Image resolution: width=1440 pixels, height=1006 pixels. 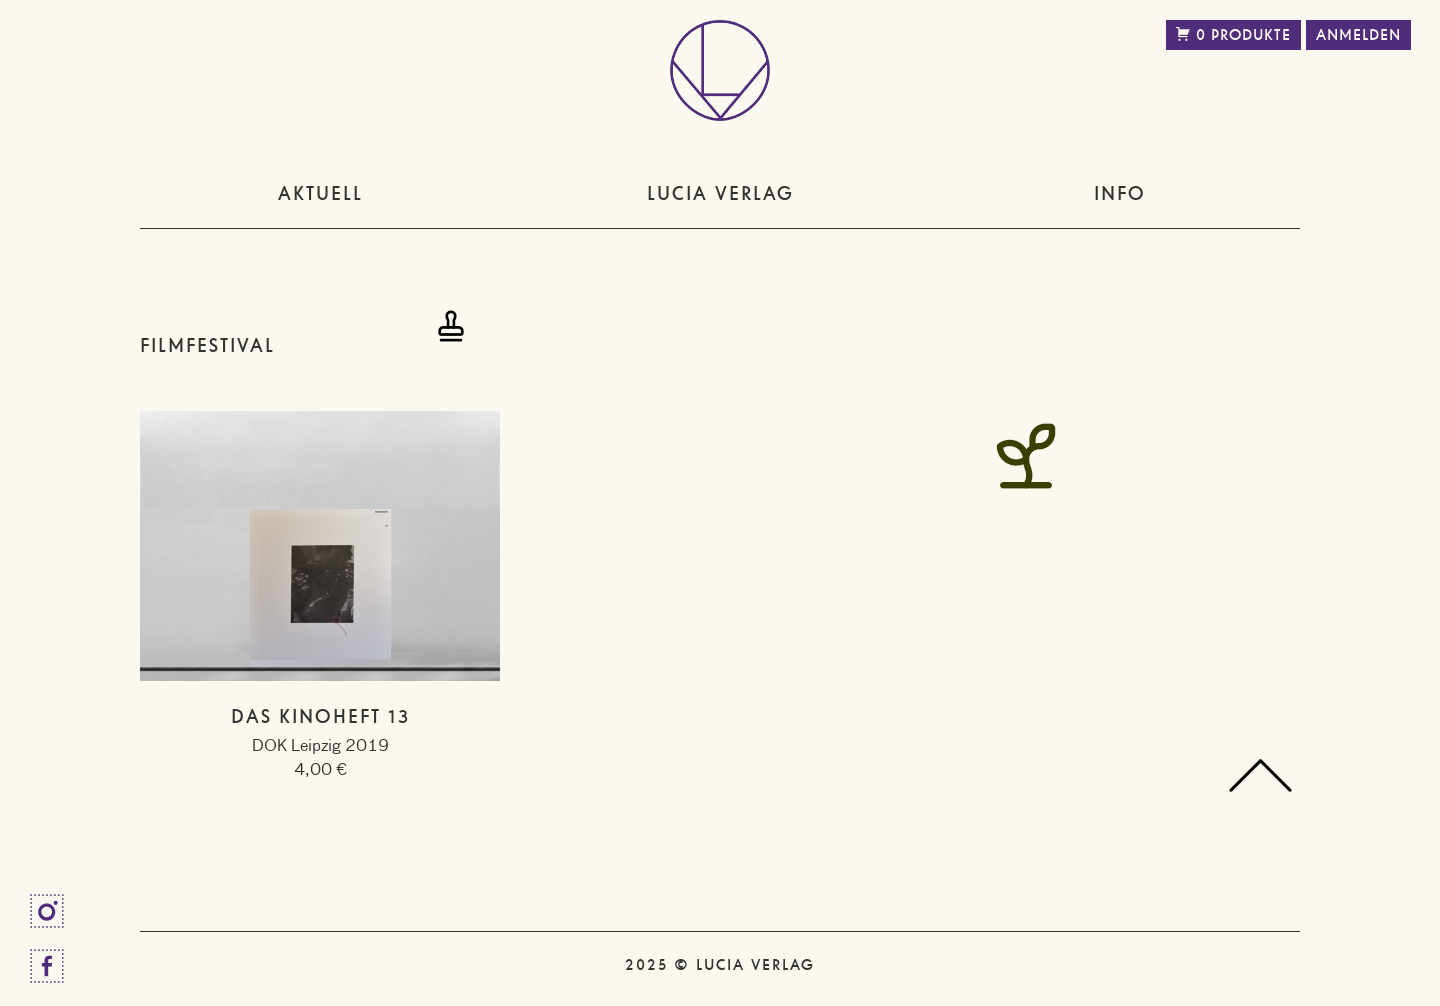 I want to click on collapse or minimize a section, so click(x=1260, y=793).